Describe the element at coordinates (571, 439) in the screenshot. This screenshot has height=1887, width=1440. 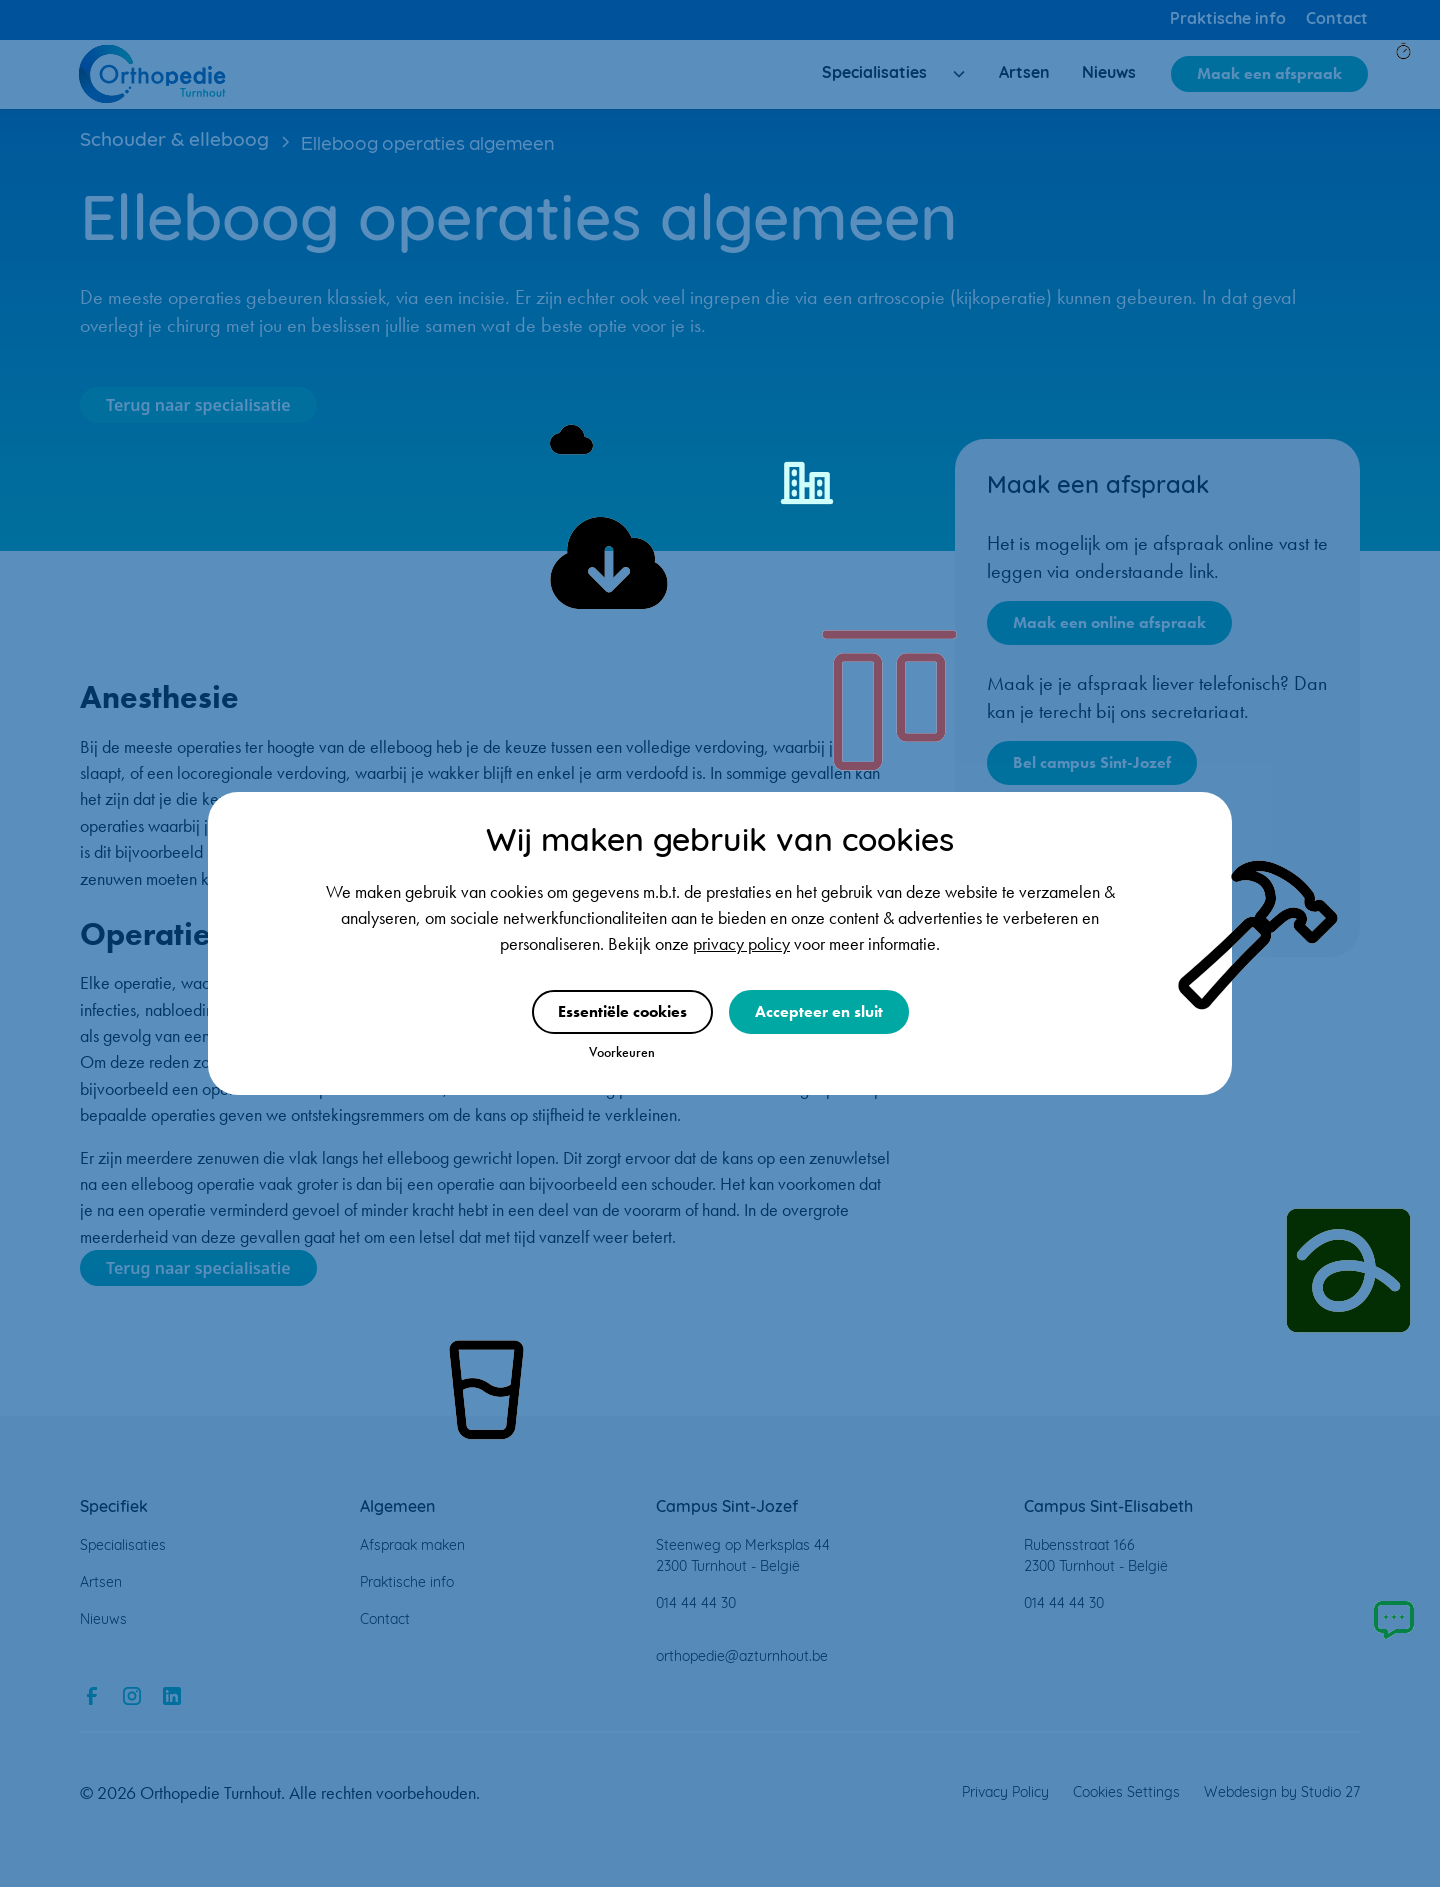
I see `cloud storage or syncing status` at that location.